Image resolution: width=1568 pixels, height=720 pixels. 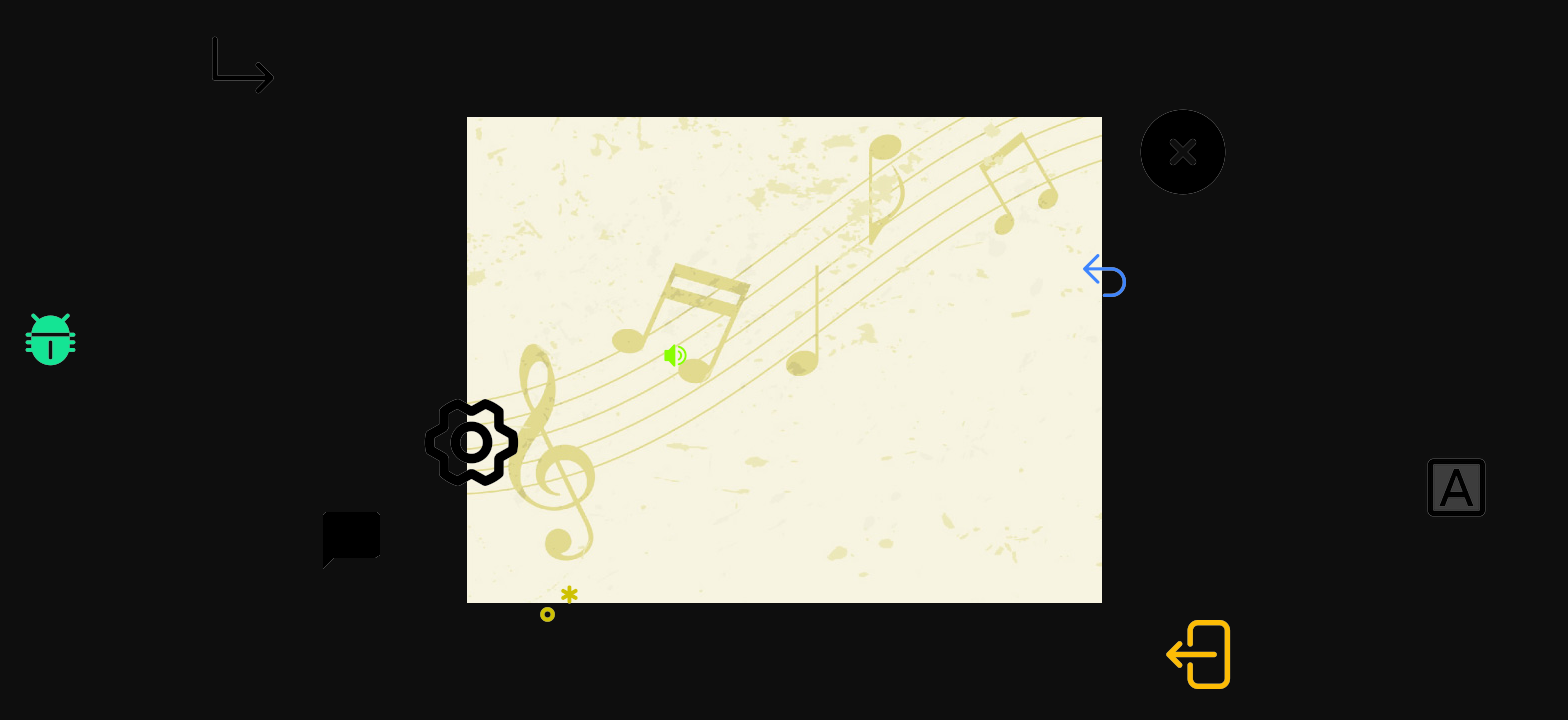 What do you see at coordinates (1183, 152) in the screenshot?
I see `close or dismiss a dialog` at bounding box center [1183, 152].